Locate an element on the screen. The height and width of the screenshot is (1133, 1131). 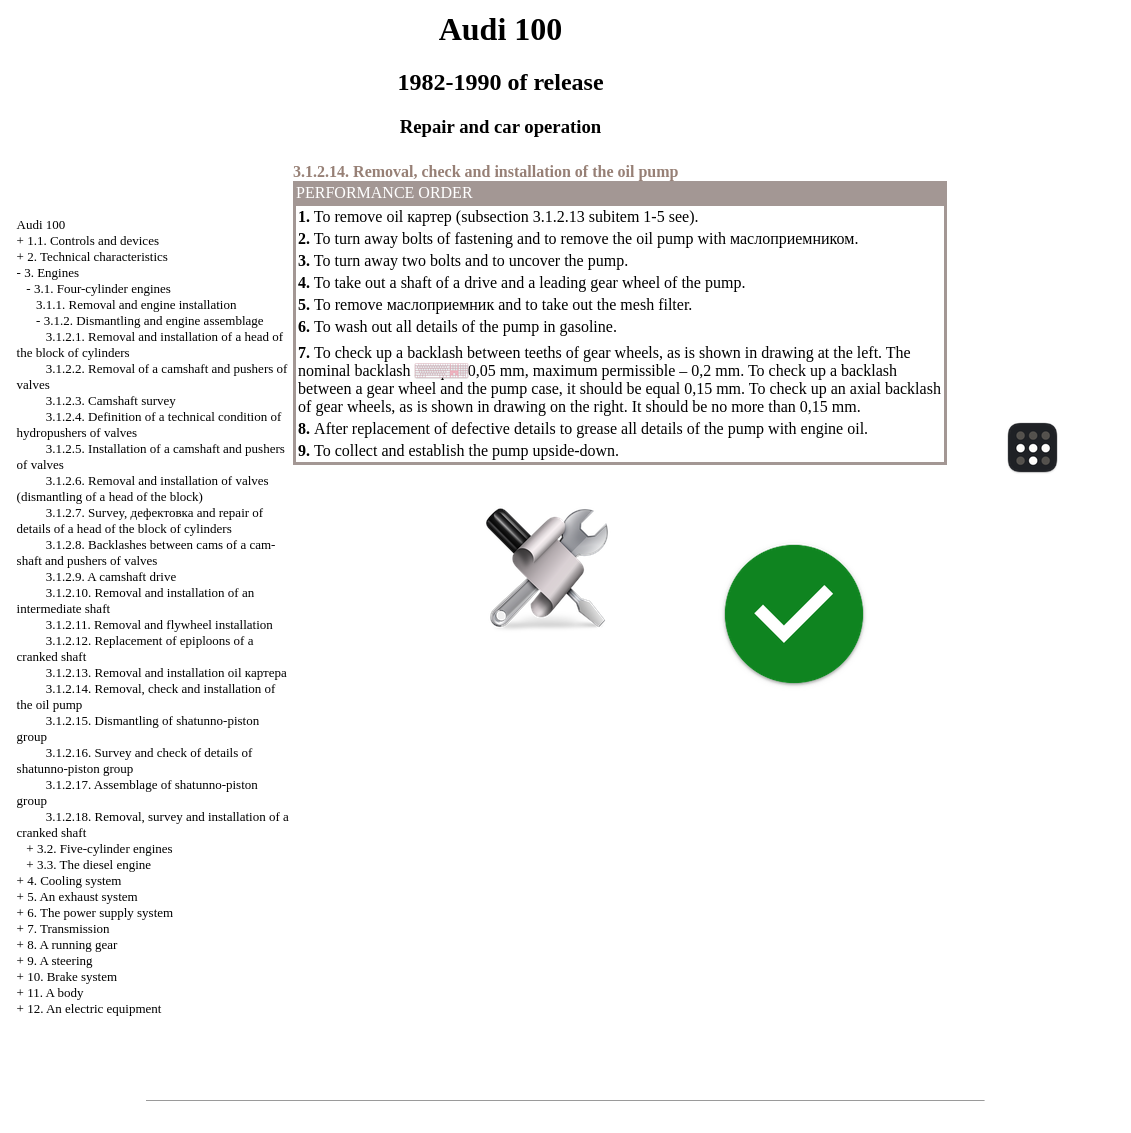
apply mail filters to messages is located at coordinates (794, 614).